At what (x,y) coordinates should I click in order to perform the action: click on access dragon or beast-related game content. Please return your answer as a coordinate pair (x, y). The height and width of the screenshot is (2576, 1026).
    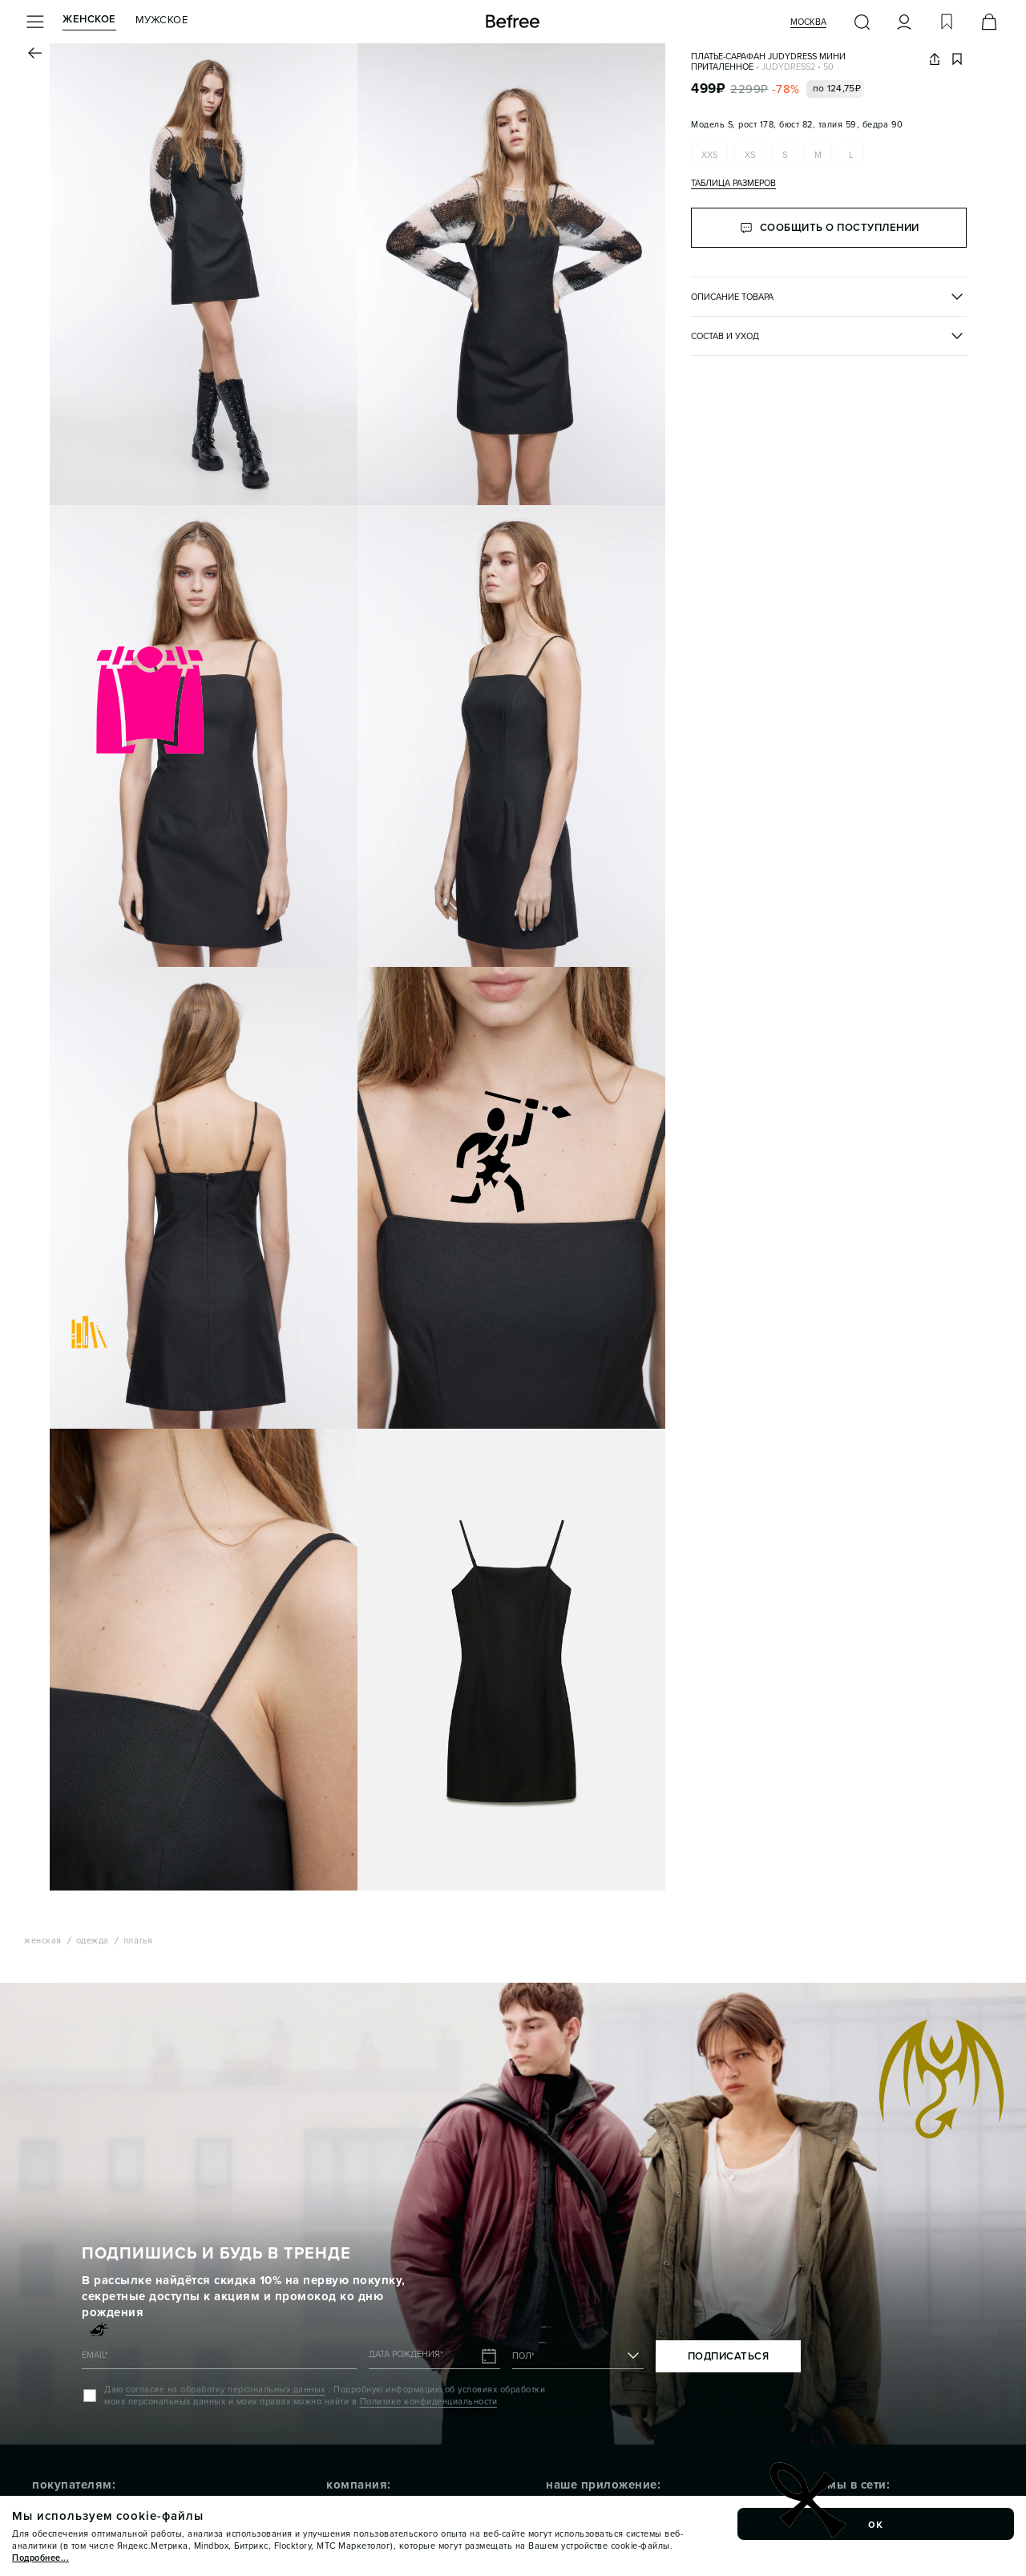
    Looking at the image, I should click on (99, 2329).